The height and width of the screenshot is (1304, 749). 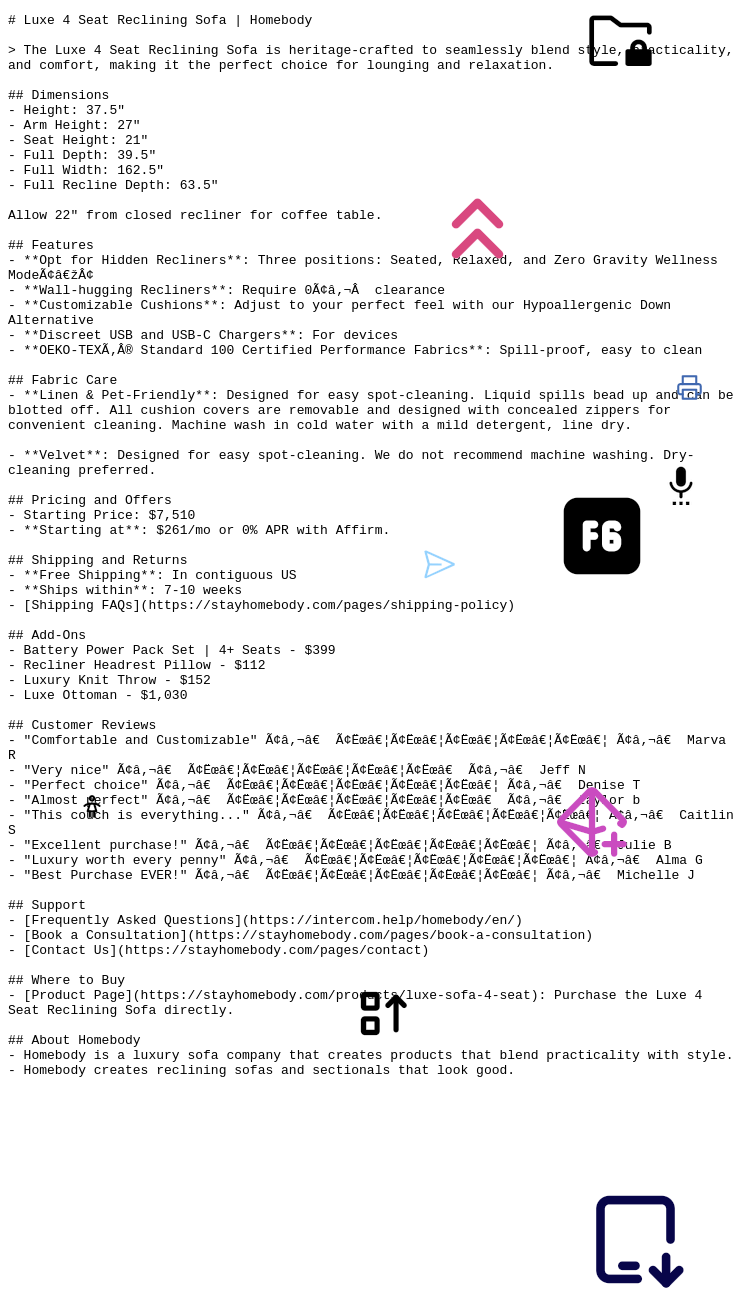 What do you see at coordinates (602, 536) in the screenshot?
I see `press F6 function key` at bounding box center [602, 536].